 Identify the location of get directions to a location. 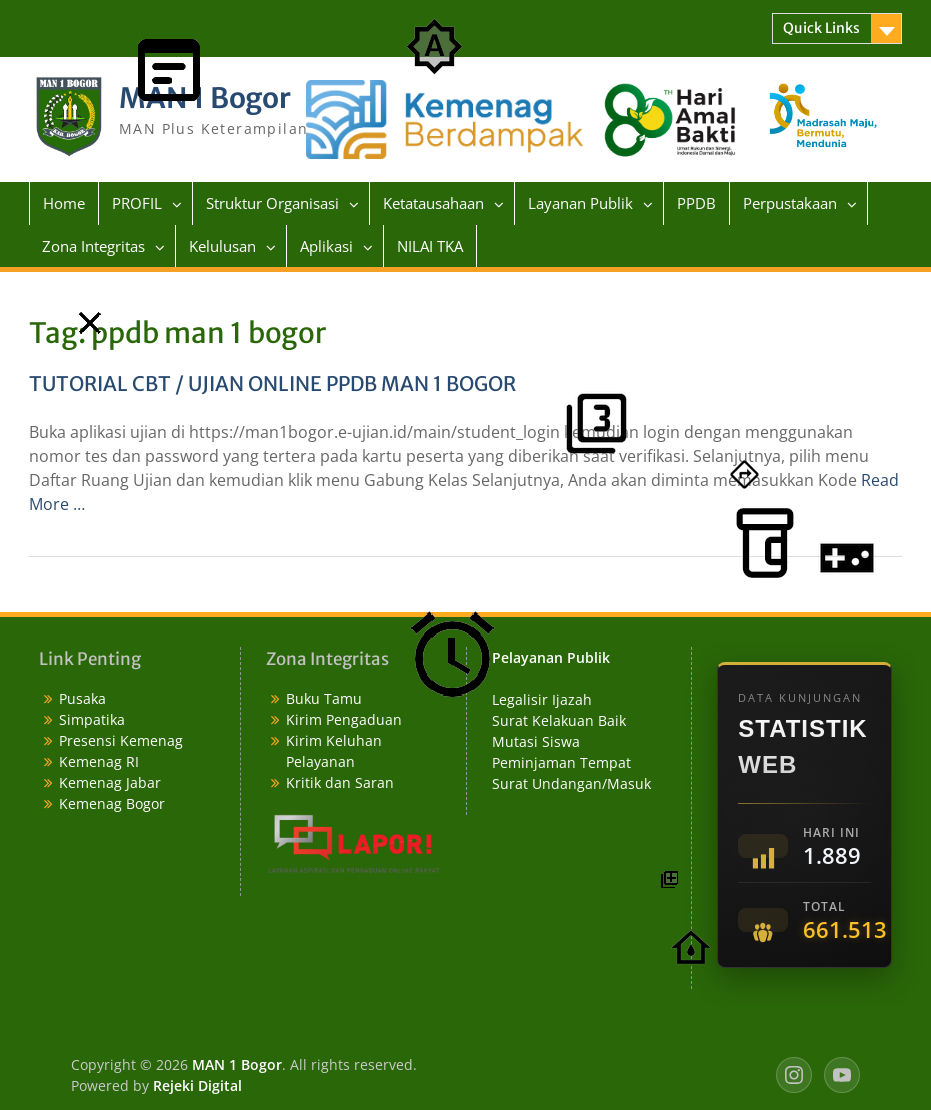
(744, 474).